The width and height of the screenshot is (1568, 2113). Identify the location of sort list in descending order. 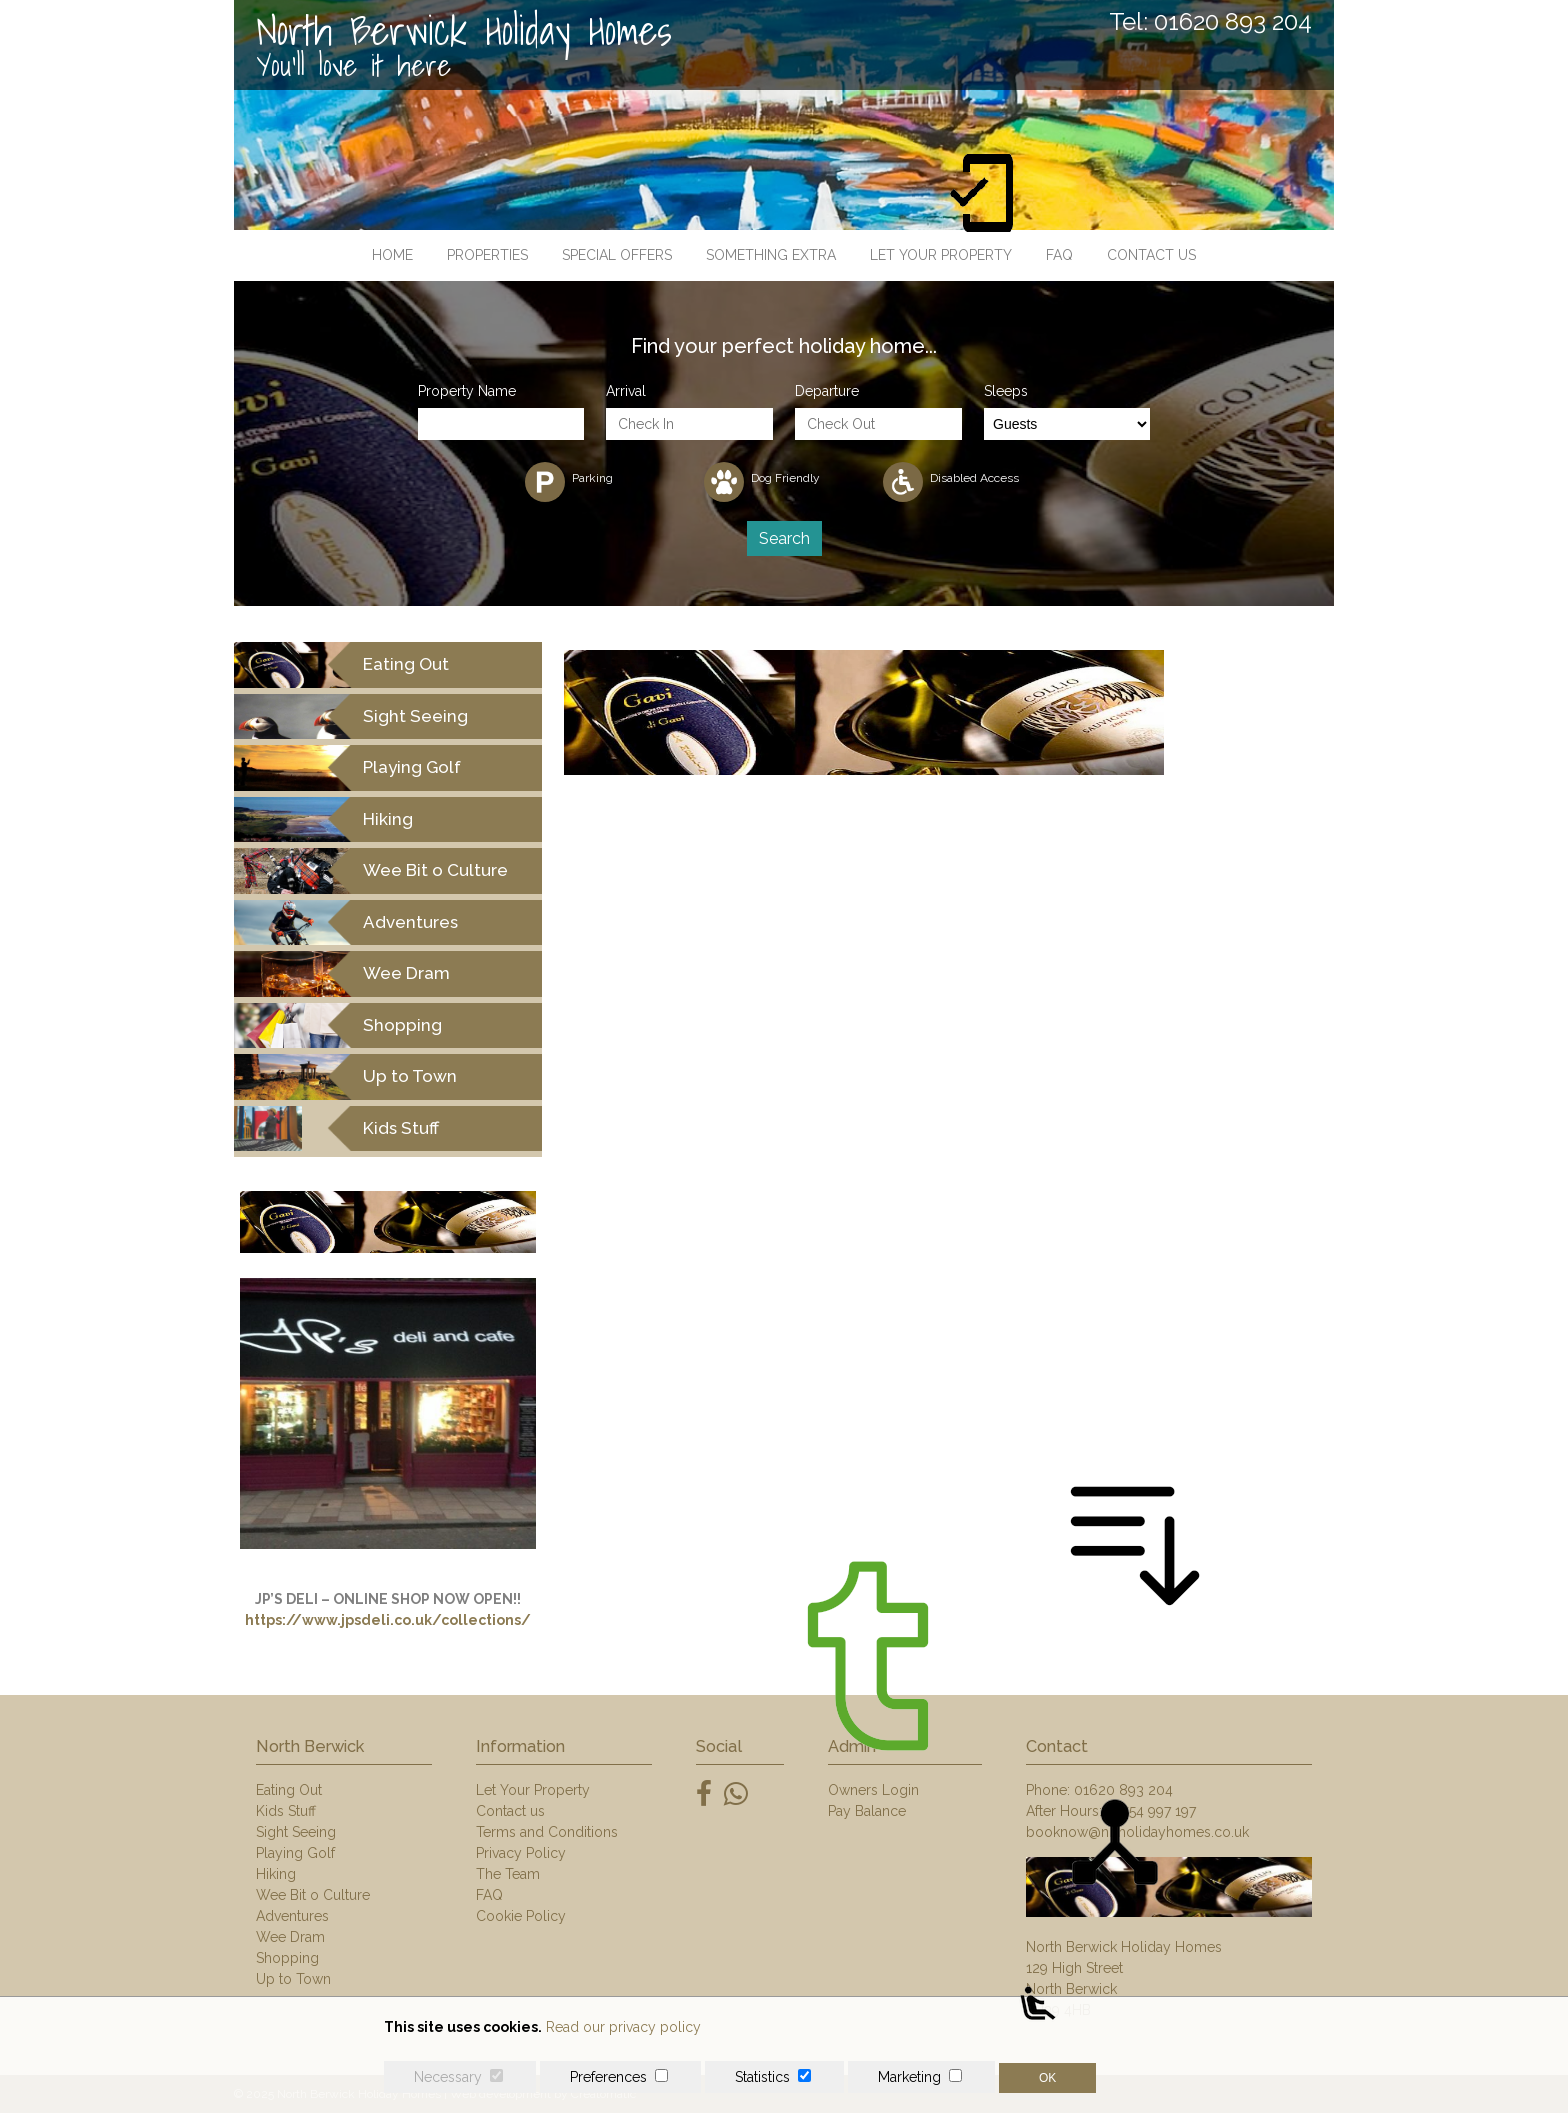
(1135, 1541).